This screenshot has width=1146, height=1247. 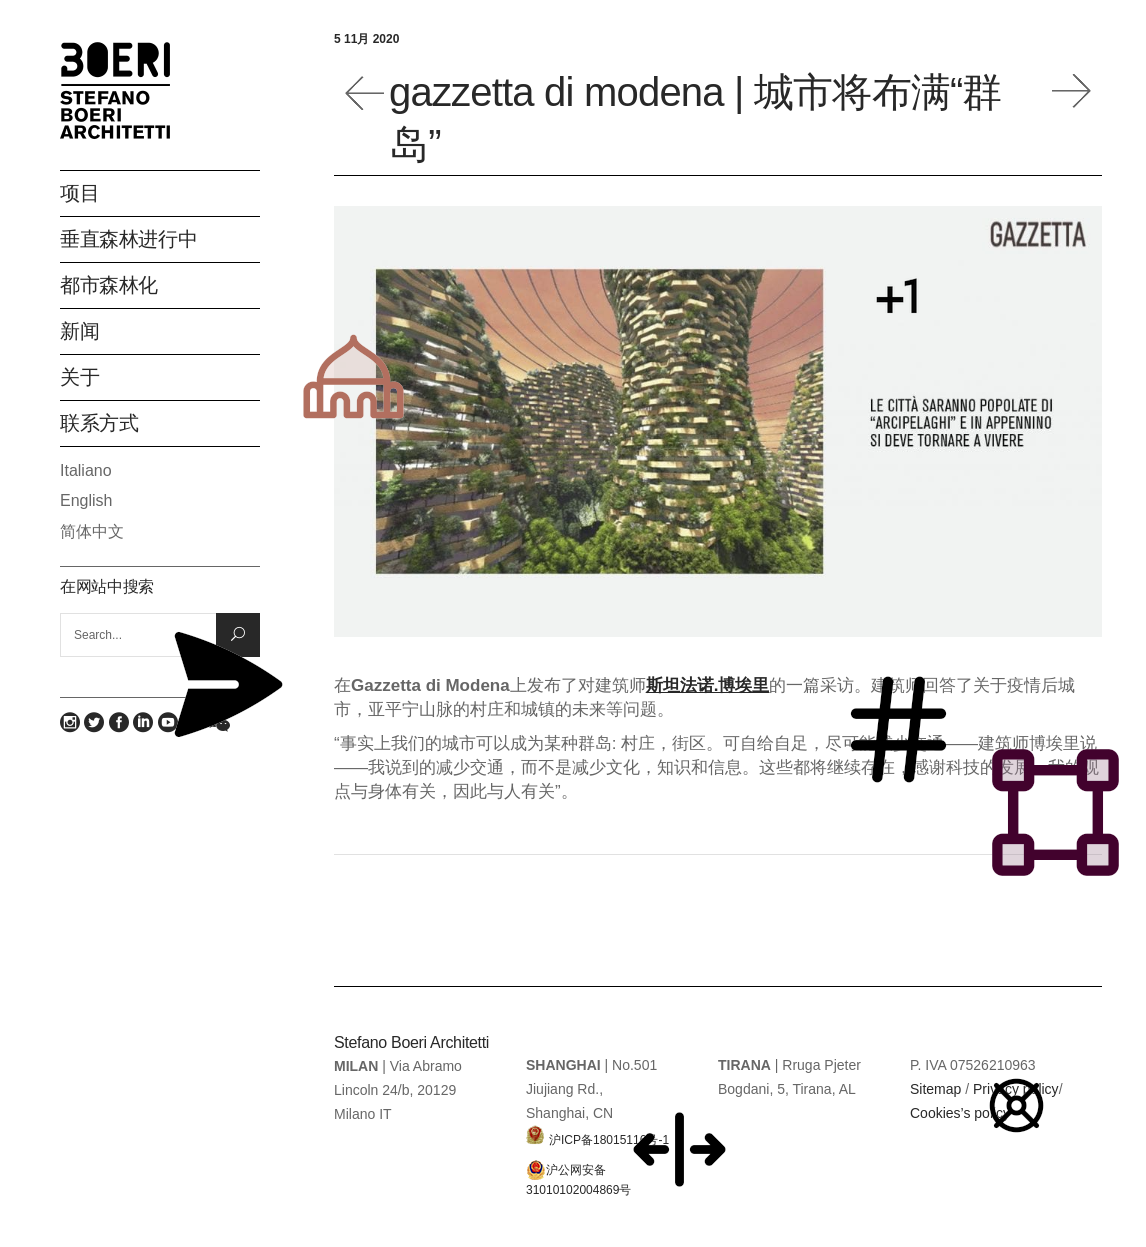 I want to click on add one to a count or quantity, so click(x=898, y=297).